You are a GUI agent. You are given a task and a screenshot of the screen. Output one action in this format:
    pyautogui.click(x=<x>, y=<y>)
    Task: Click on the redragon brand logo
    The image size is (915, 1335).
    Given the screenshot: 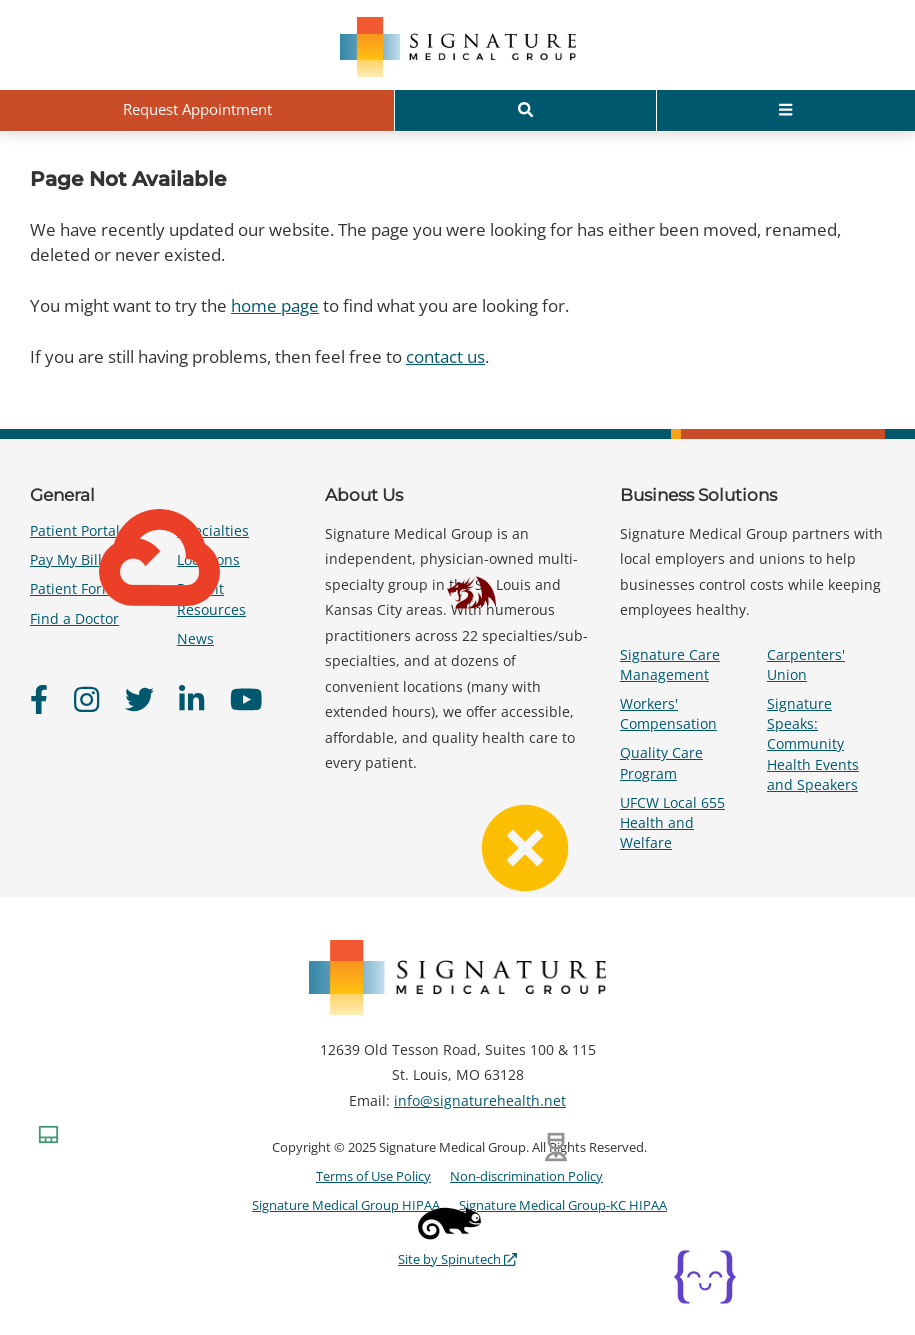 What is the action you would take?
    pyautogui.click(x=471, y=592)
    